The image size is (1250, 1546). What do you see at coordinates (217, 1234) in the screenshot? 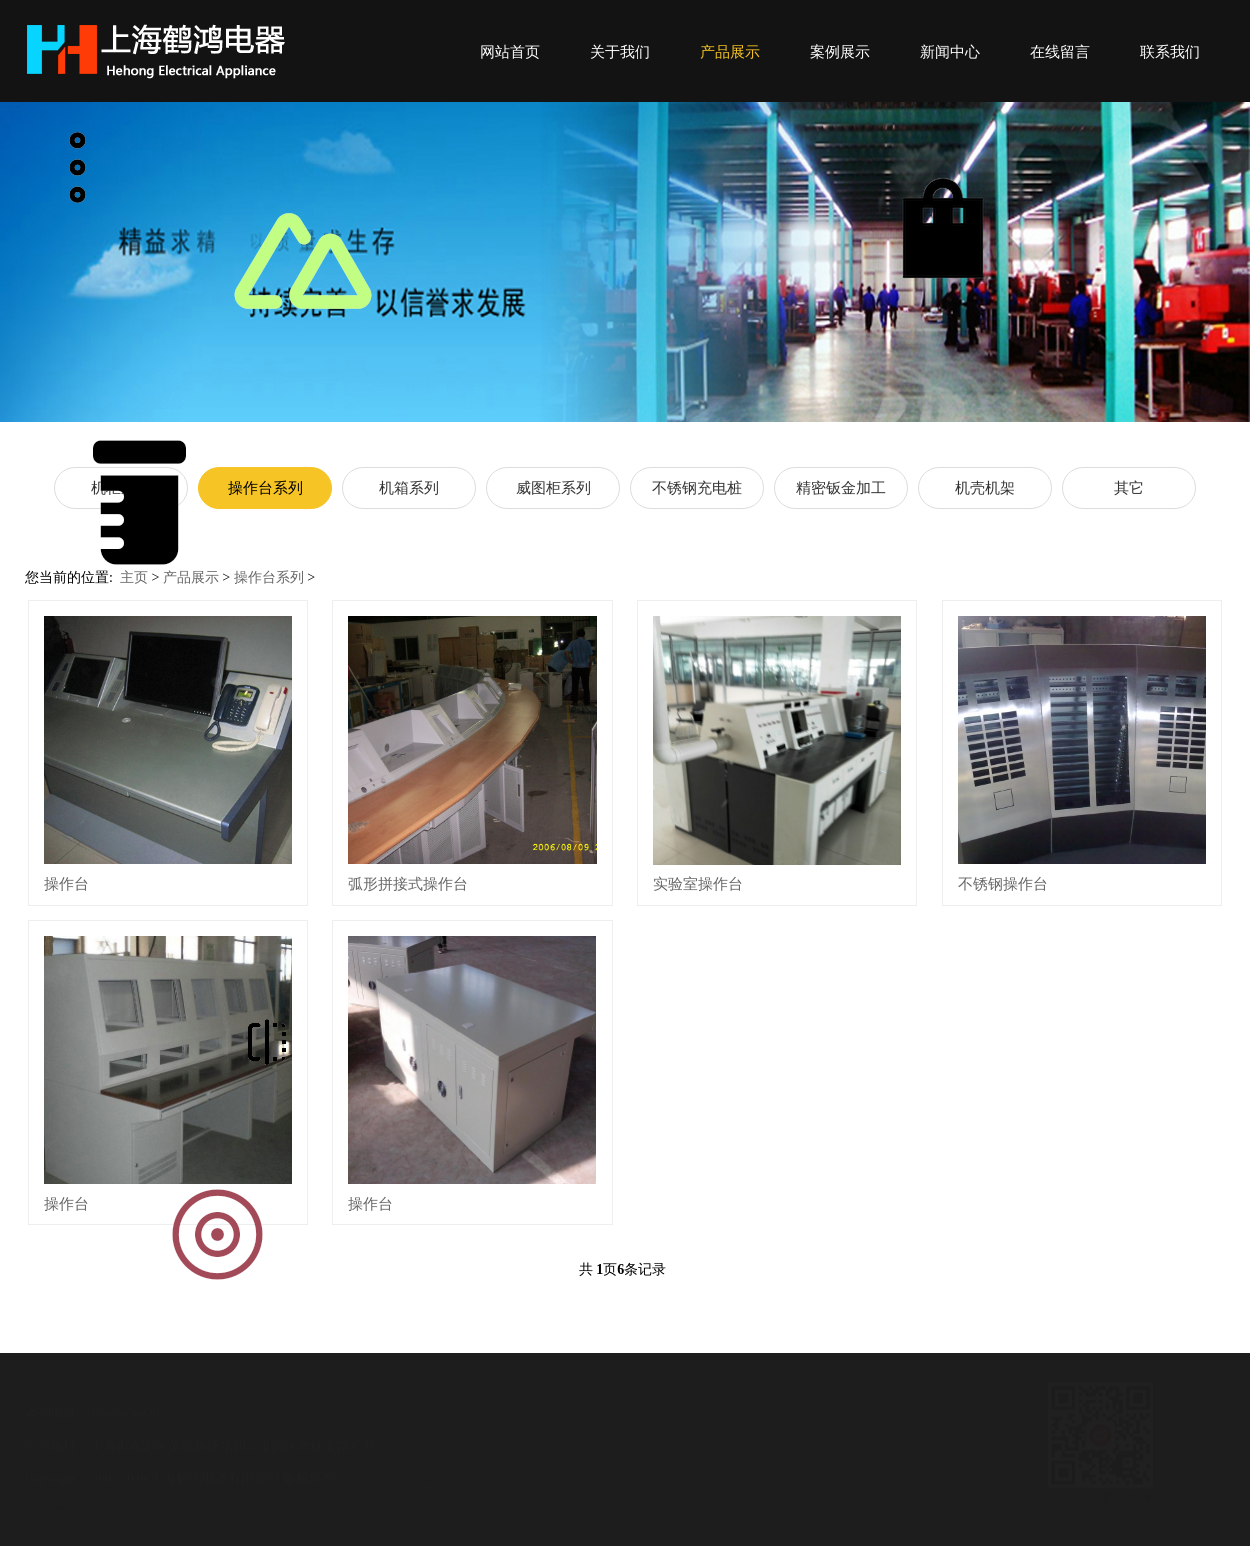
I see `play or access media library` at bounding box center [217, 1234].